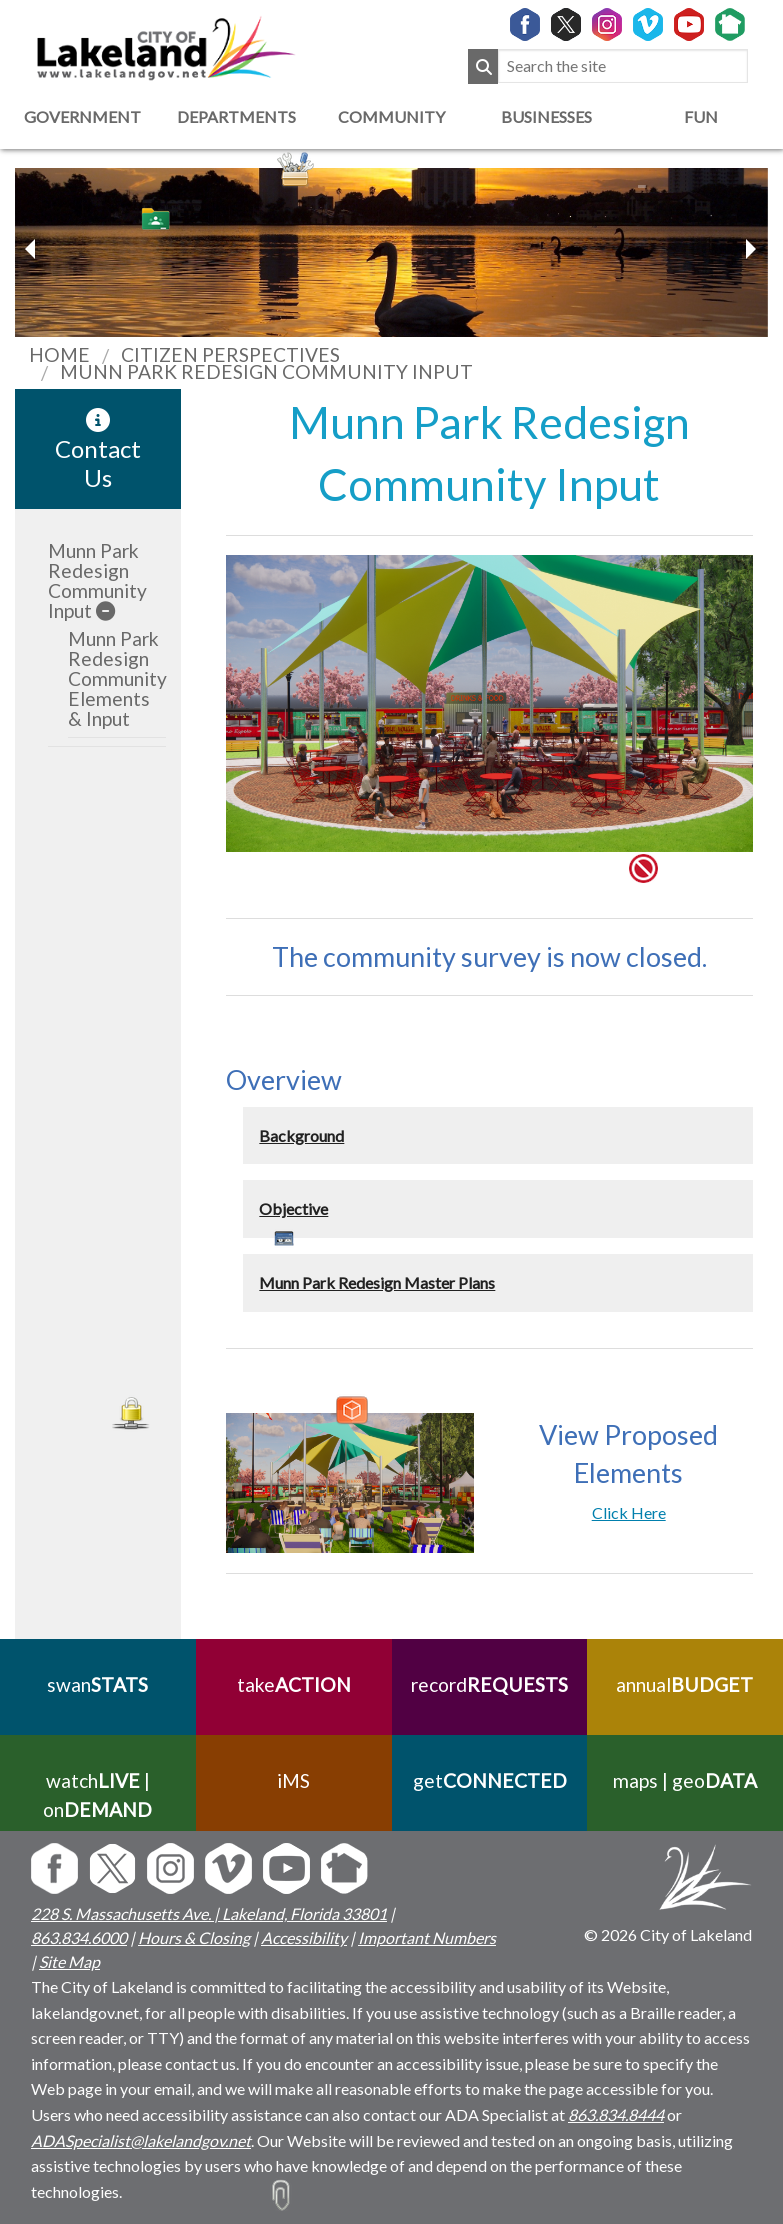 Image resolution: width=783 pixels, height=2224 pixels. I want to click on open google classroom files folder, so click(155, 219).